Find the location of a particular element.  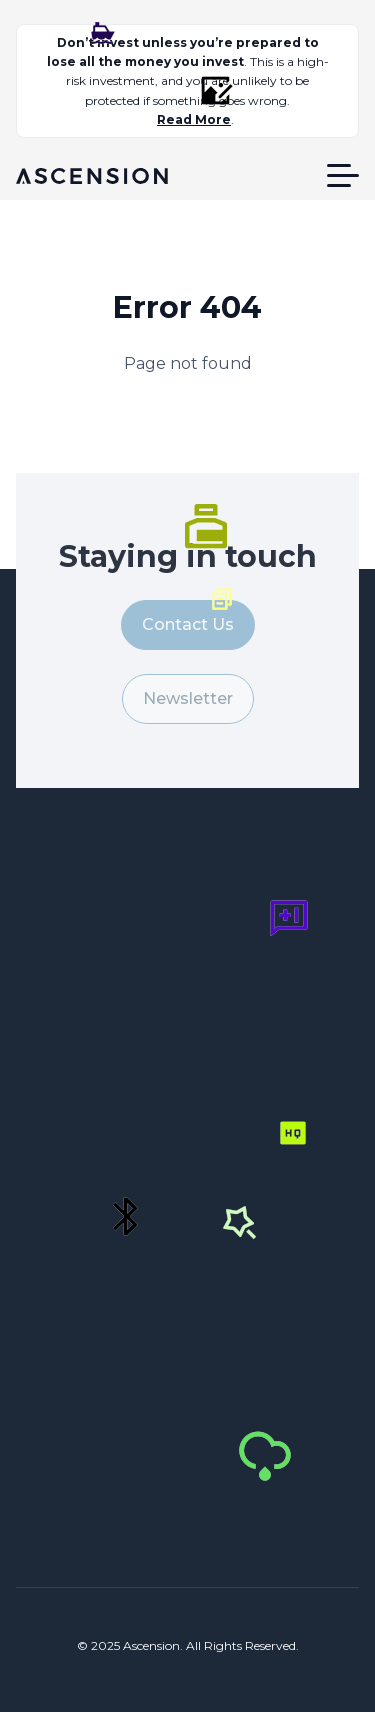

indicates rainy weather conditions is located at coordinates (265, 1455).